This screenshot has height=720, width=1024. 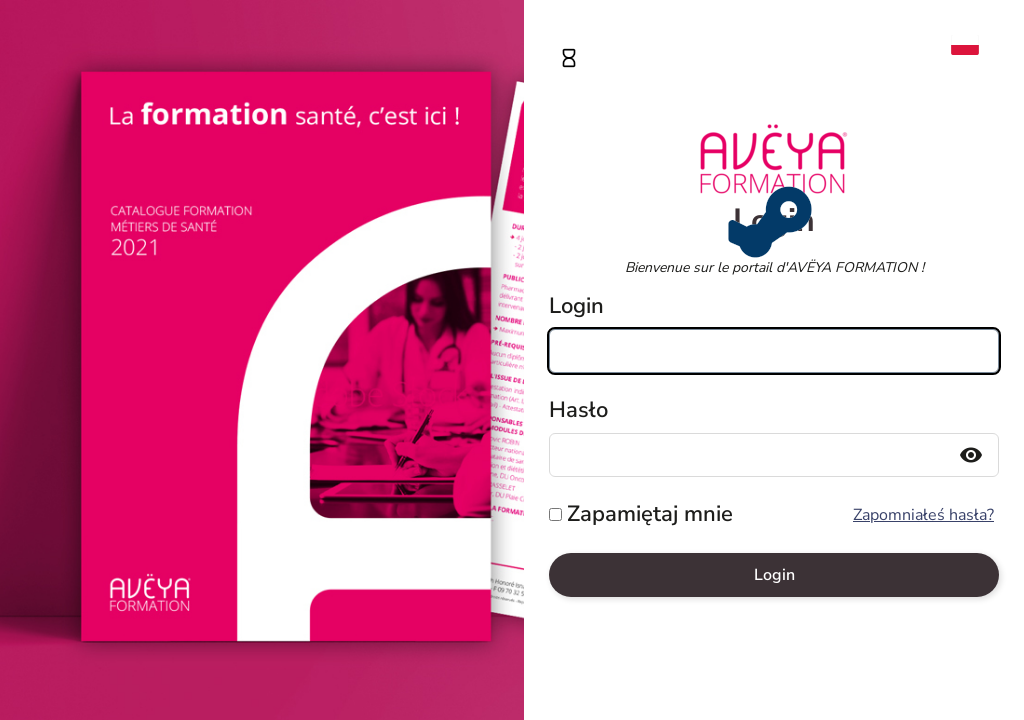 I want to click on open Steam gaming platform, so click(x=770, y=220).